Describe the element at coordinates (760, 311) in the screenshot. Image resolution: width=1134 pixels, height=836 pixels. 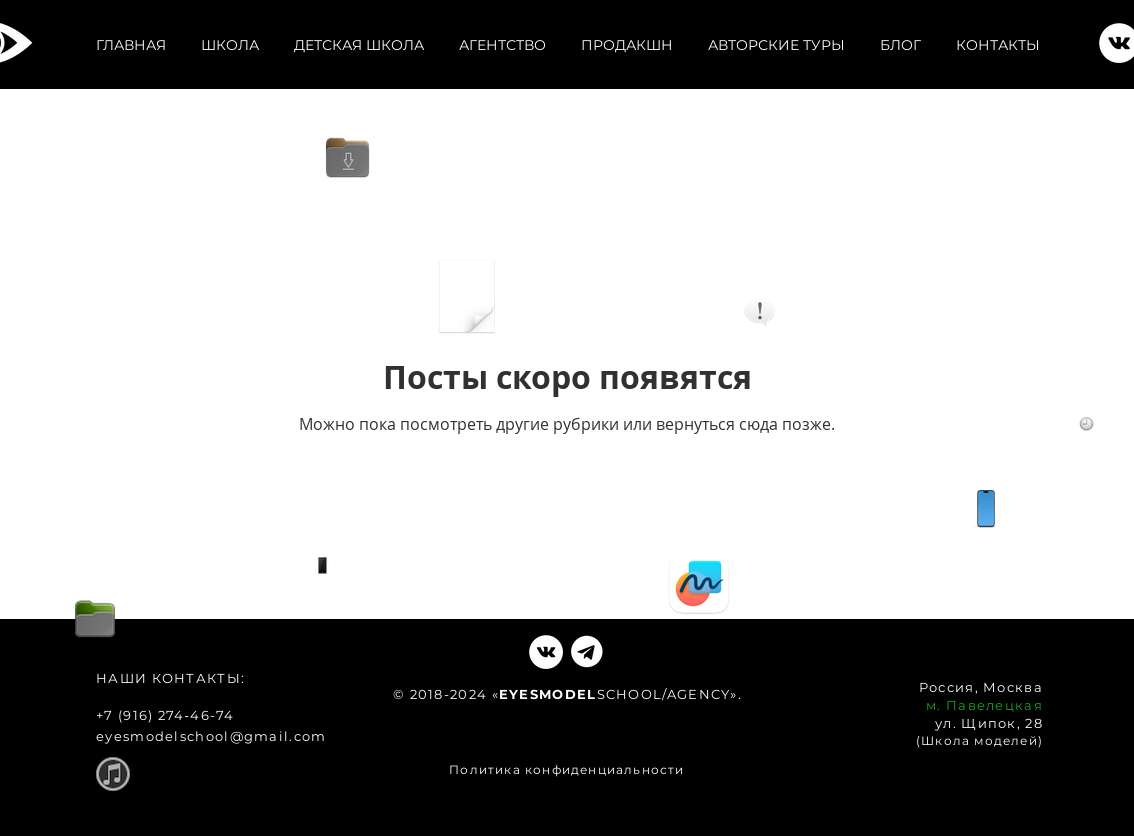
I see `indicates an important notification or alert message` at that location.